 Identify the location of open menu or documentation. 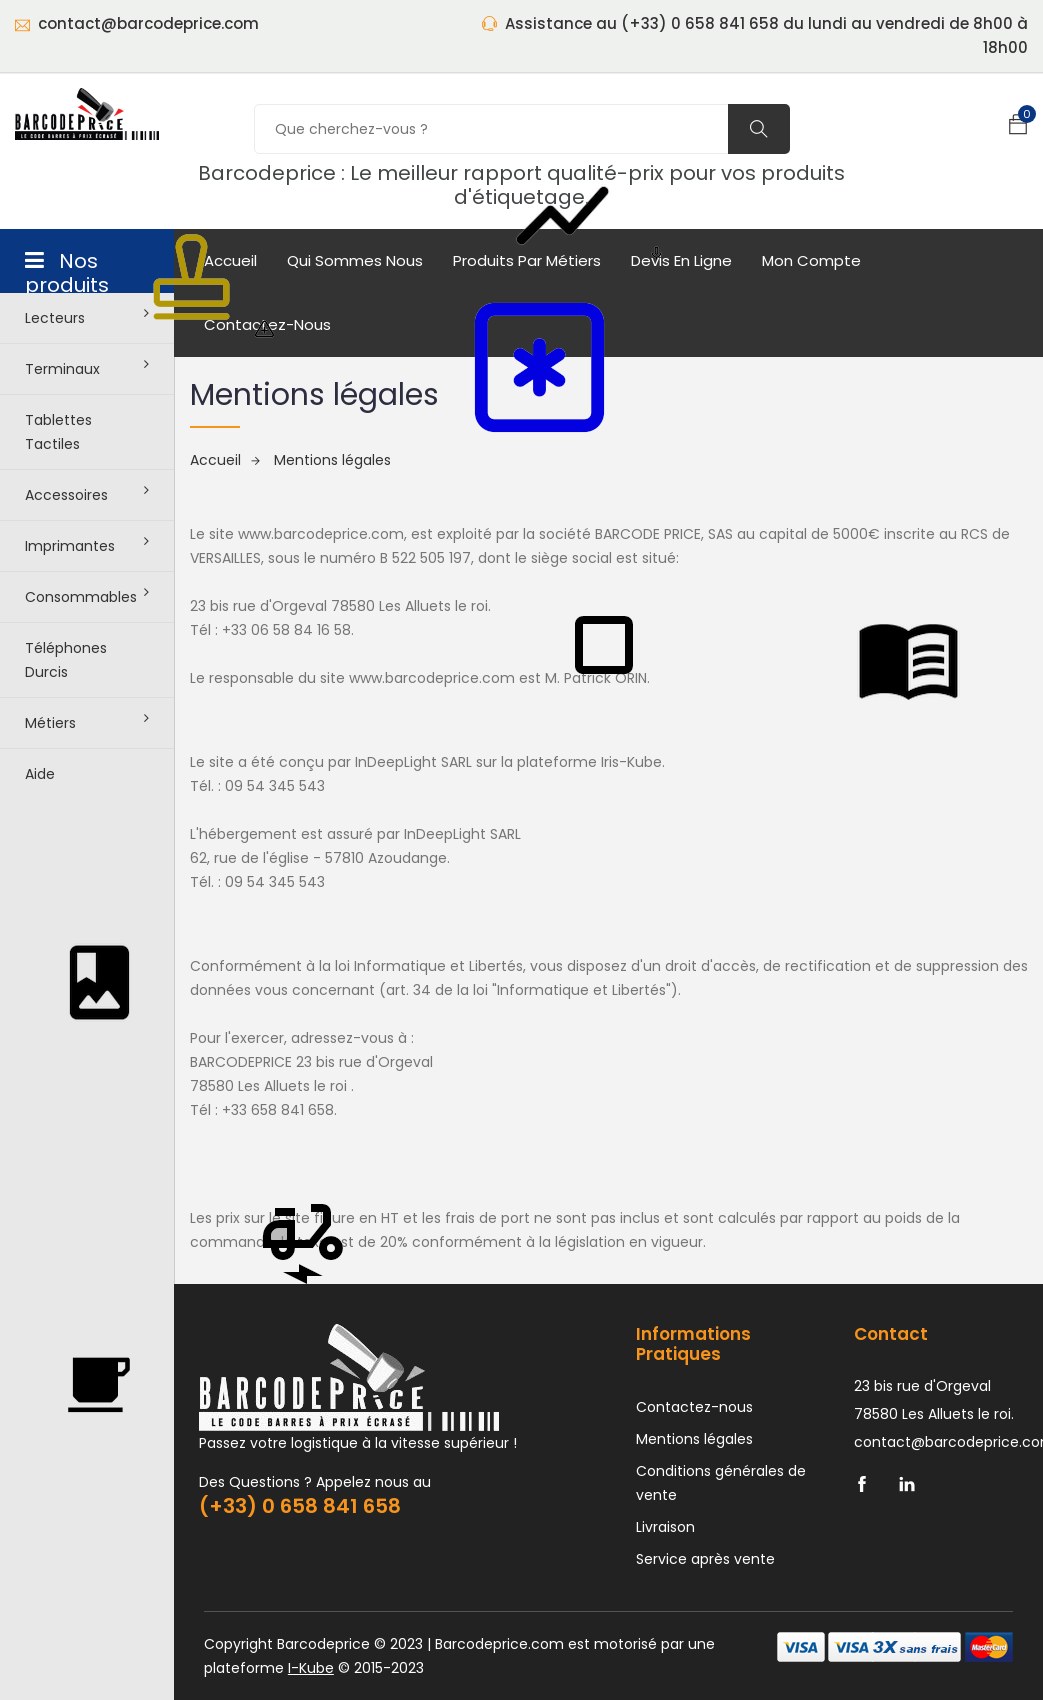
(908, 657).